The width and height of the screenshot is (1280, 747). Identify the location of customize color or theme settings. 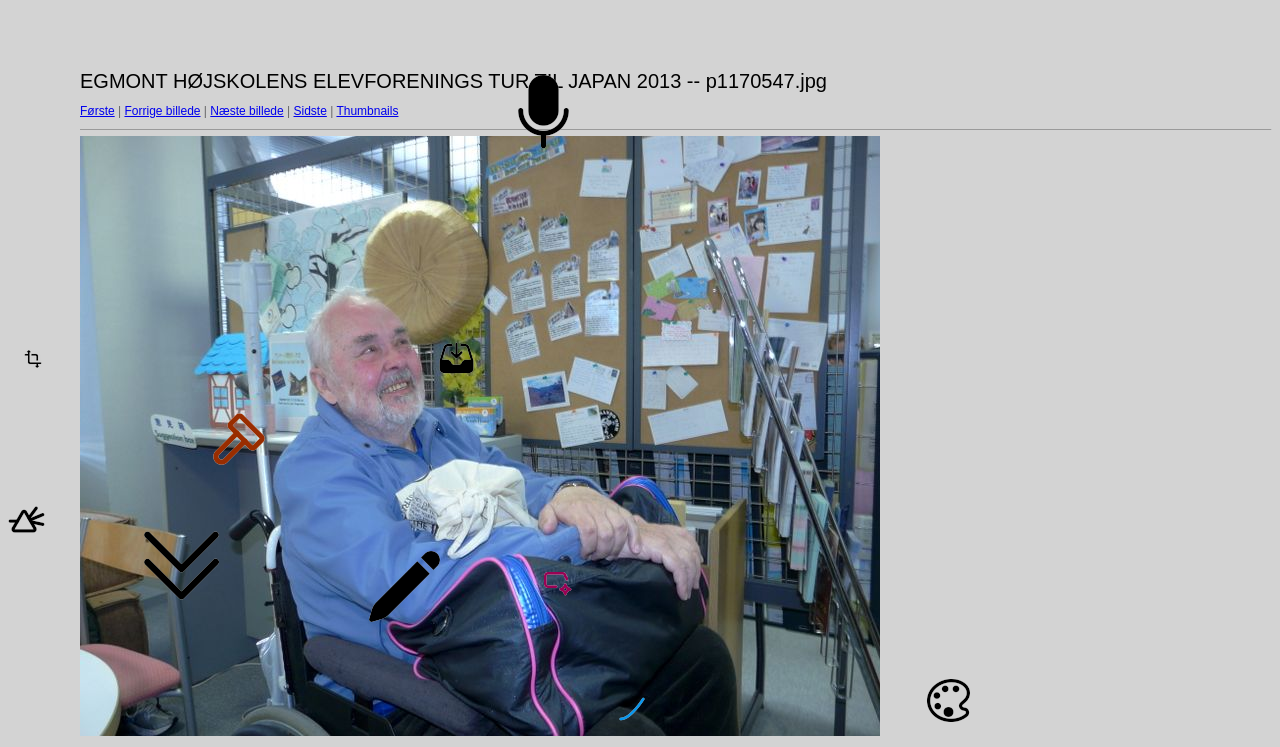
(948, 700).